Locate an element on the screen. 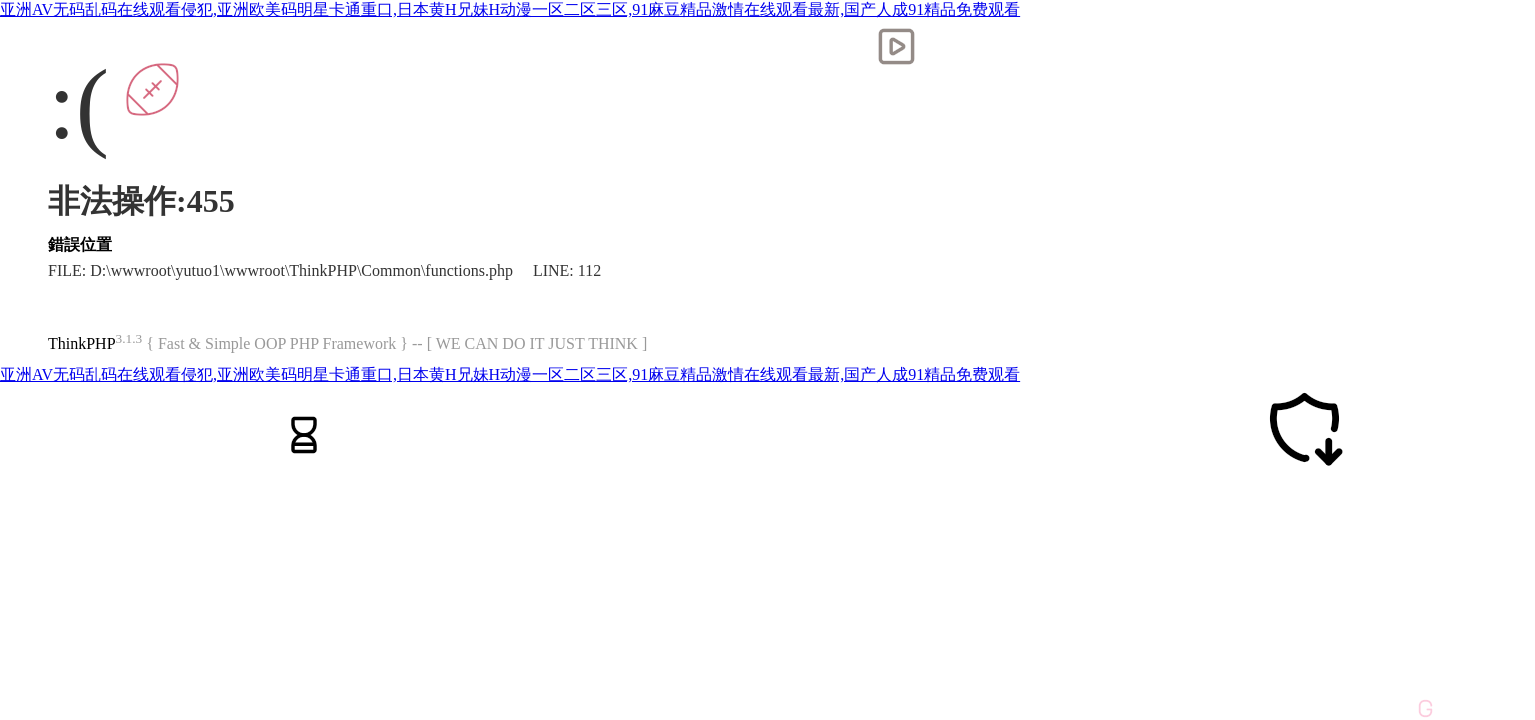 The width and height of the screenshot is (1535, 720). represents the letter G in text or typography tools is located at coordinates (1425, 708).